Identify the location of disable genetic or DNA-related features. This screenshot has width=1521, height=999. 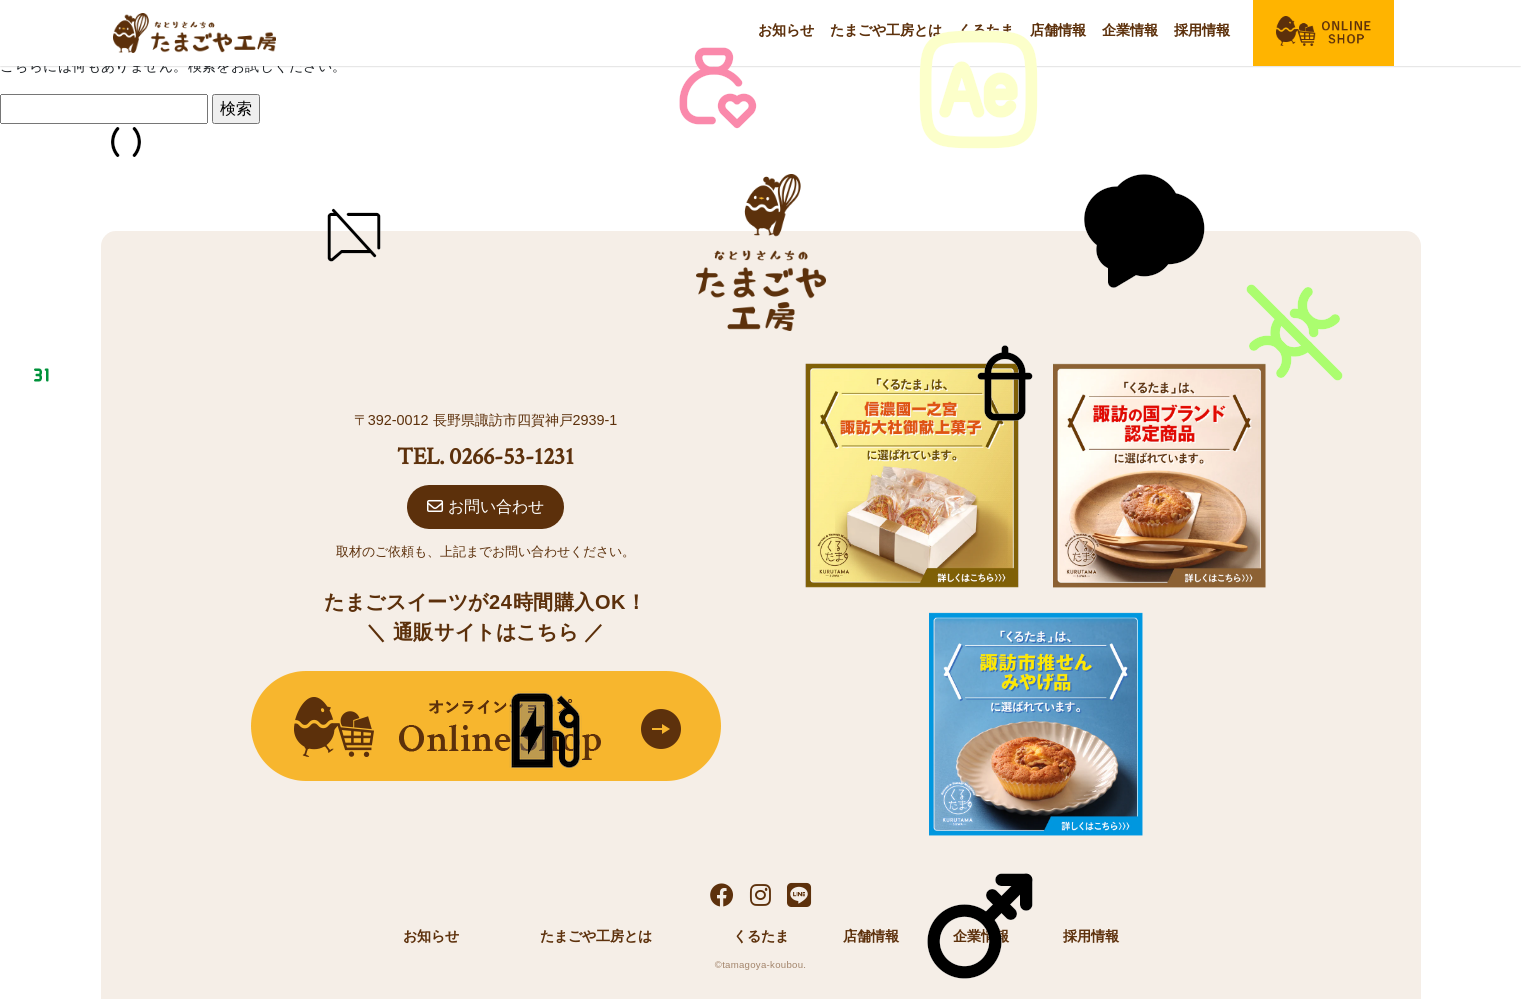
(1294, 332).